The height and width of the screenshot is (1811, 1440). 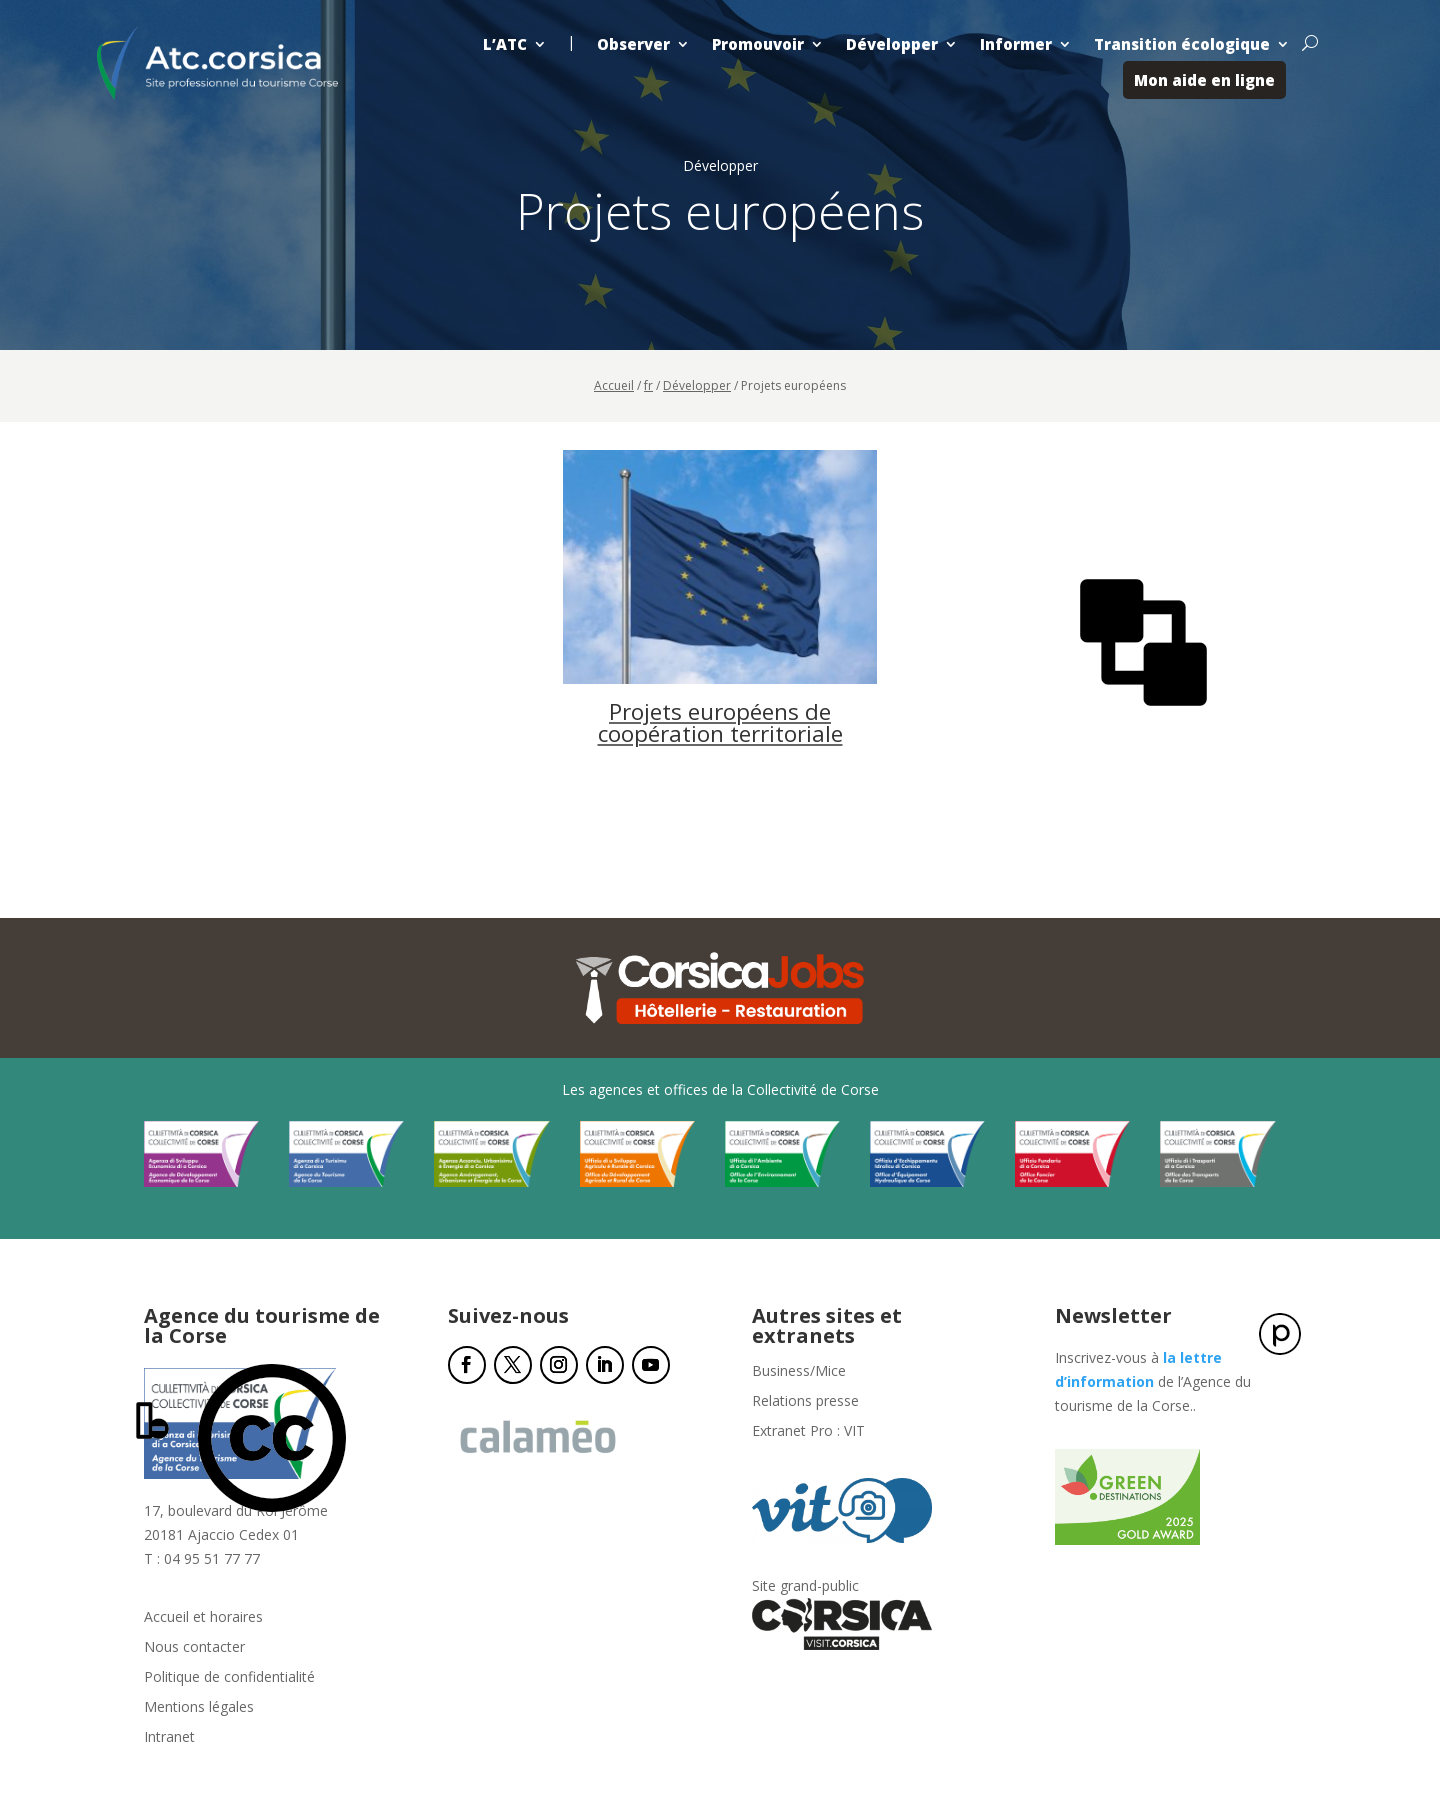 What do you see at coordinates (1143, 642) in the screenshot?
I see `send selected object to back of layer stack` at bounding box center [1143, 642].